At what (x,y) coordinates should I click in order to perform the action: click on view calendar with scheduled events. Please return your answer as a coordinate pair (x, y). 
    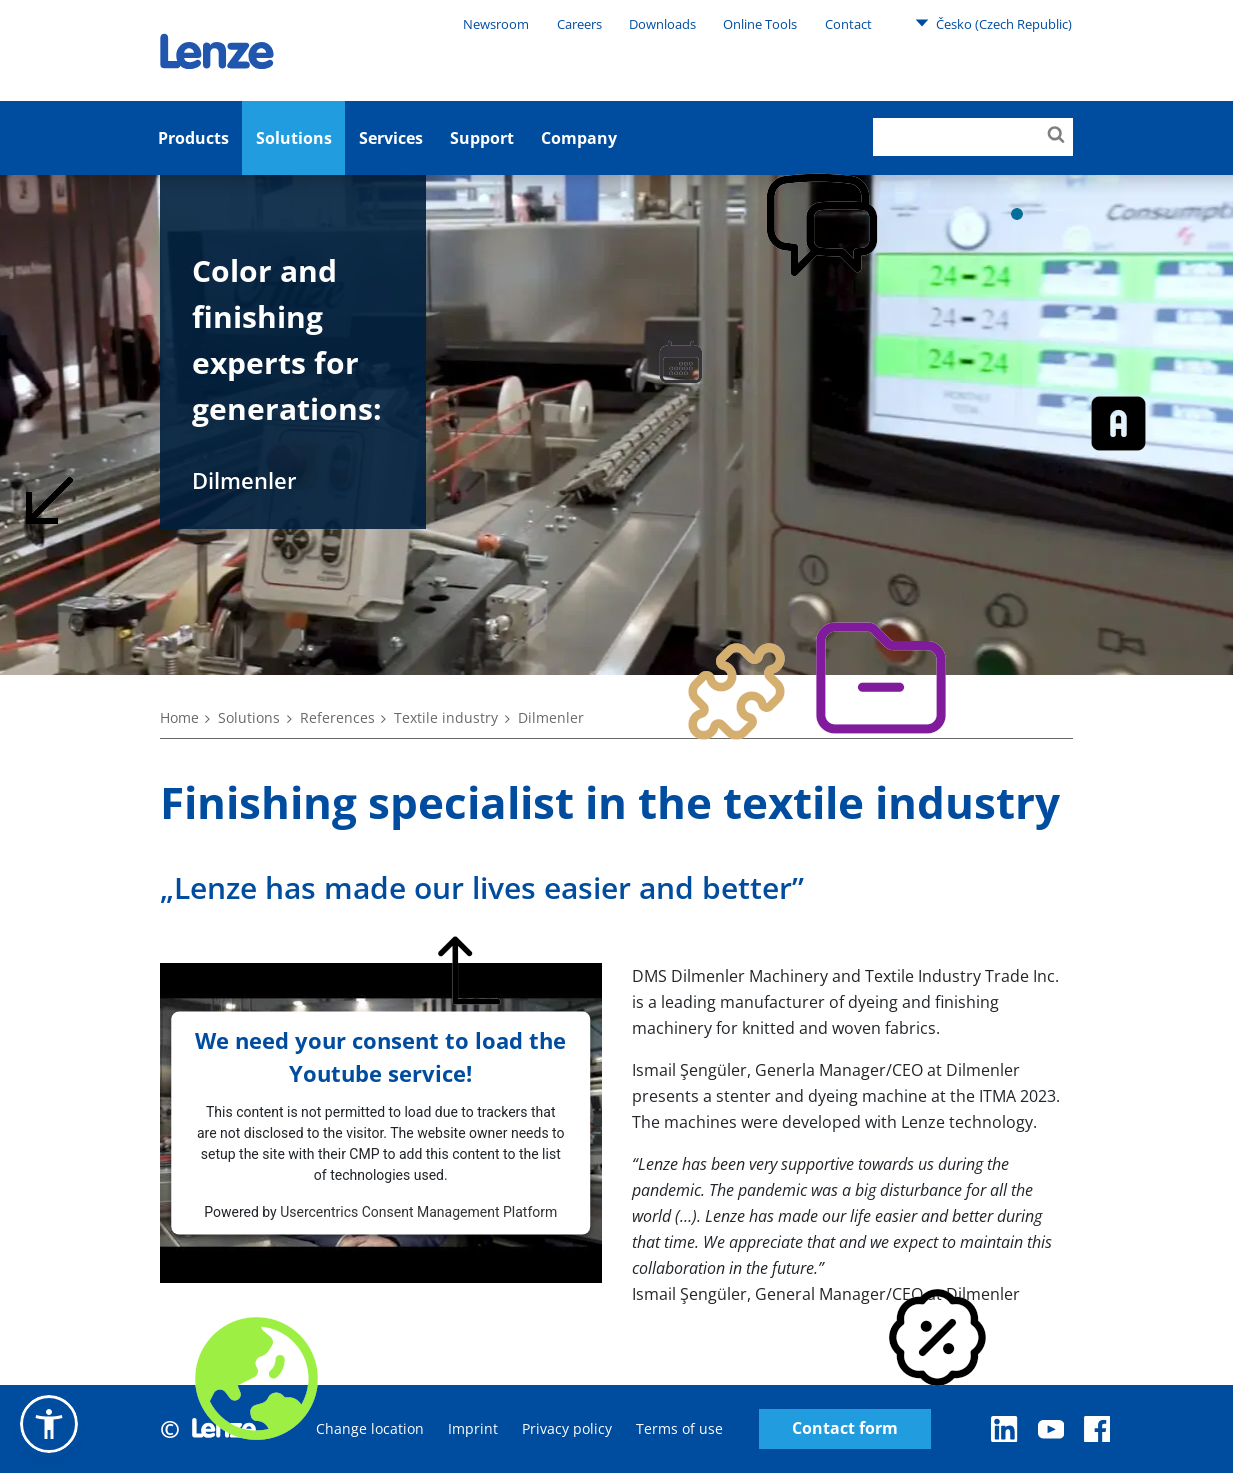
    Looking at the image, I should click on (681, 362).